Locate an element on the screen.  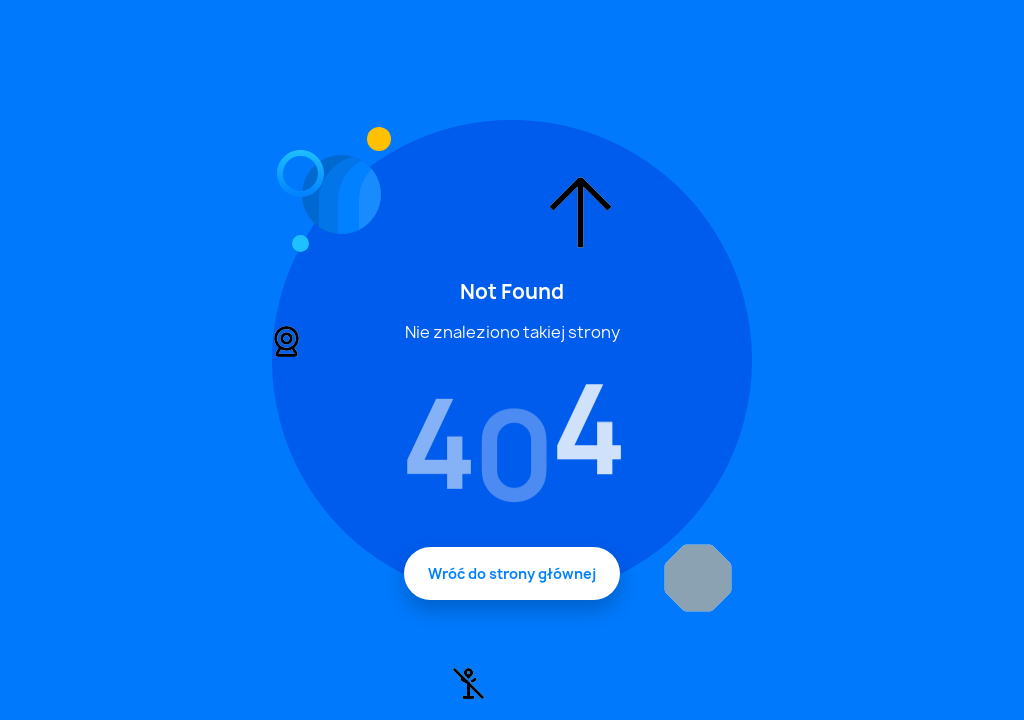
move item up in a list is located at coordinates (577, 212).